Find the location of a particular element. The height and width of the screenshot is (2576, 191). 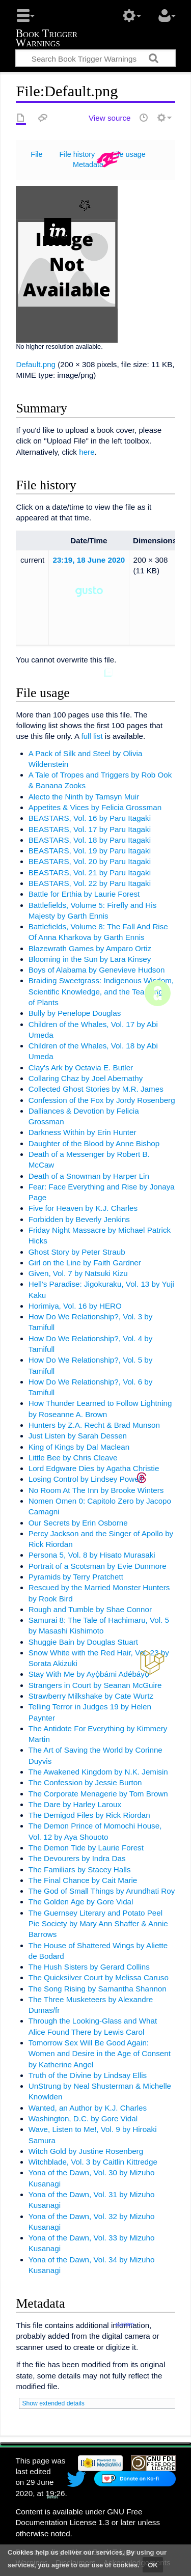

wacom brand logo is located at coordinates (125, 2324).